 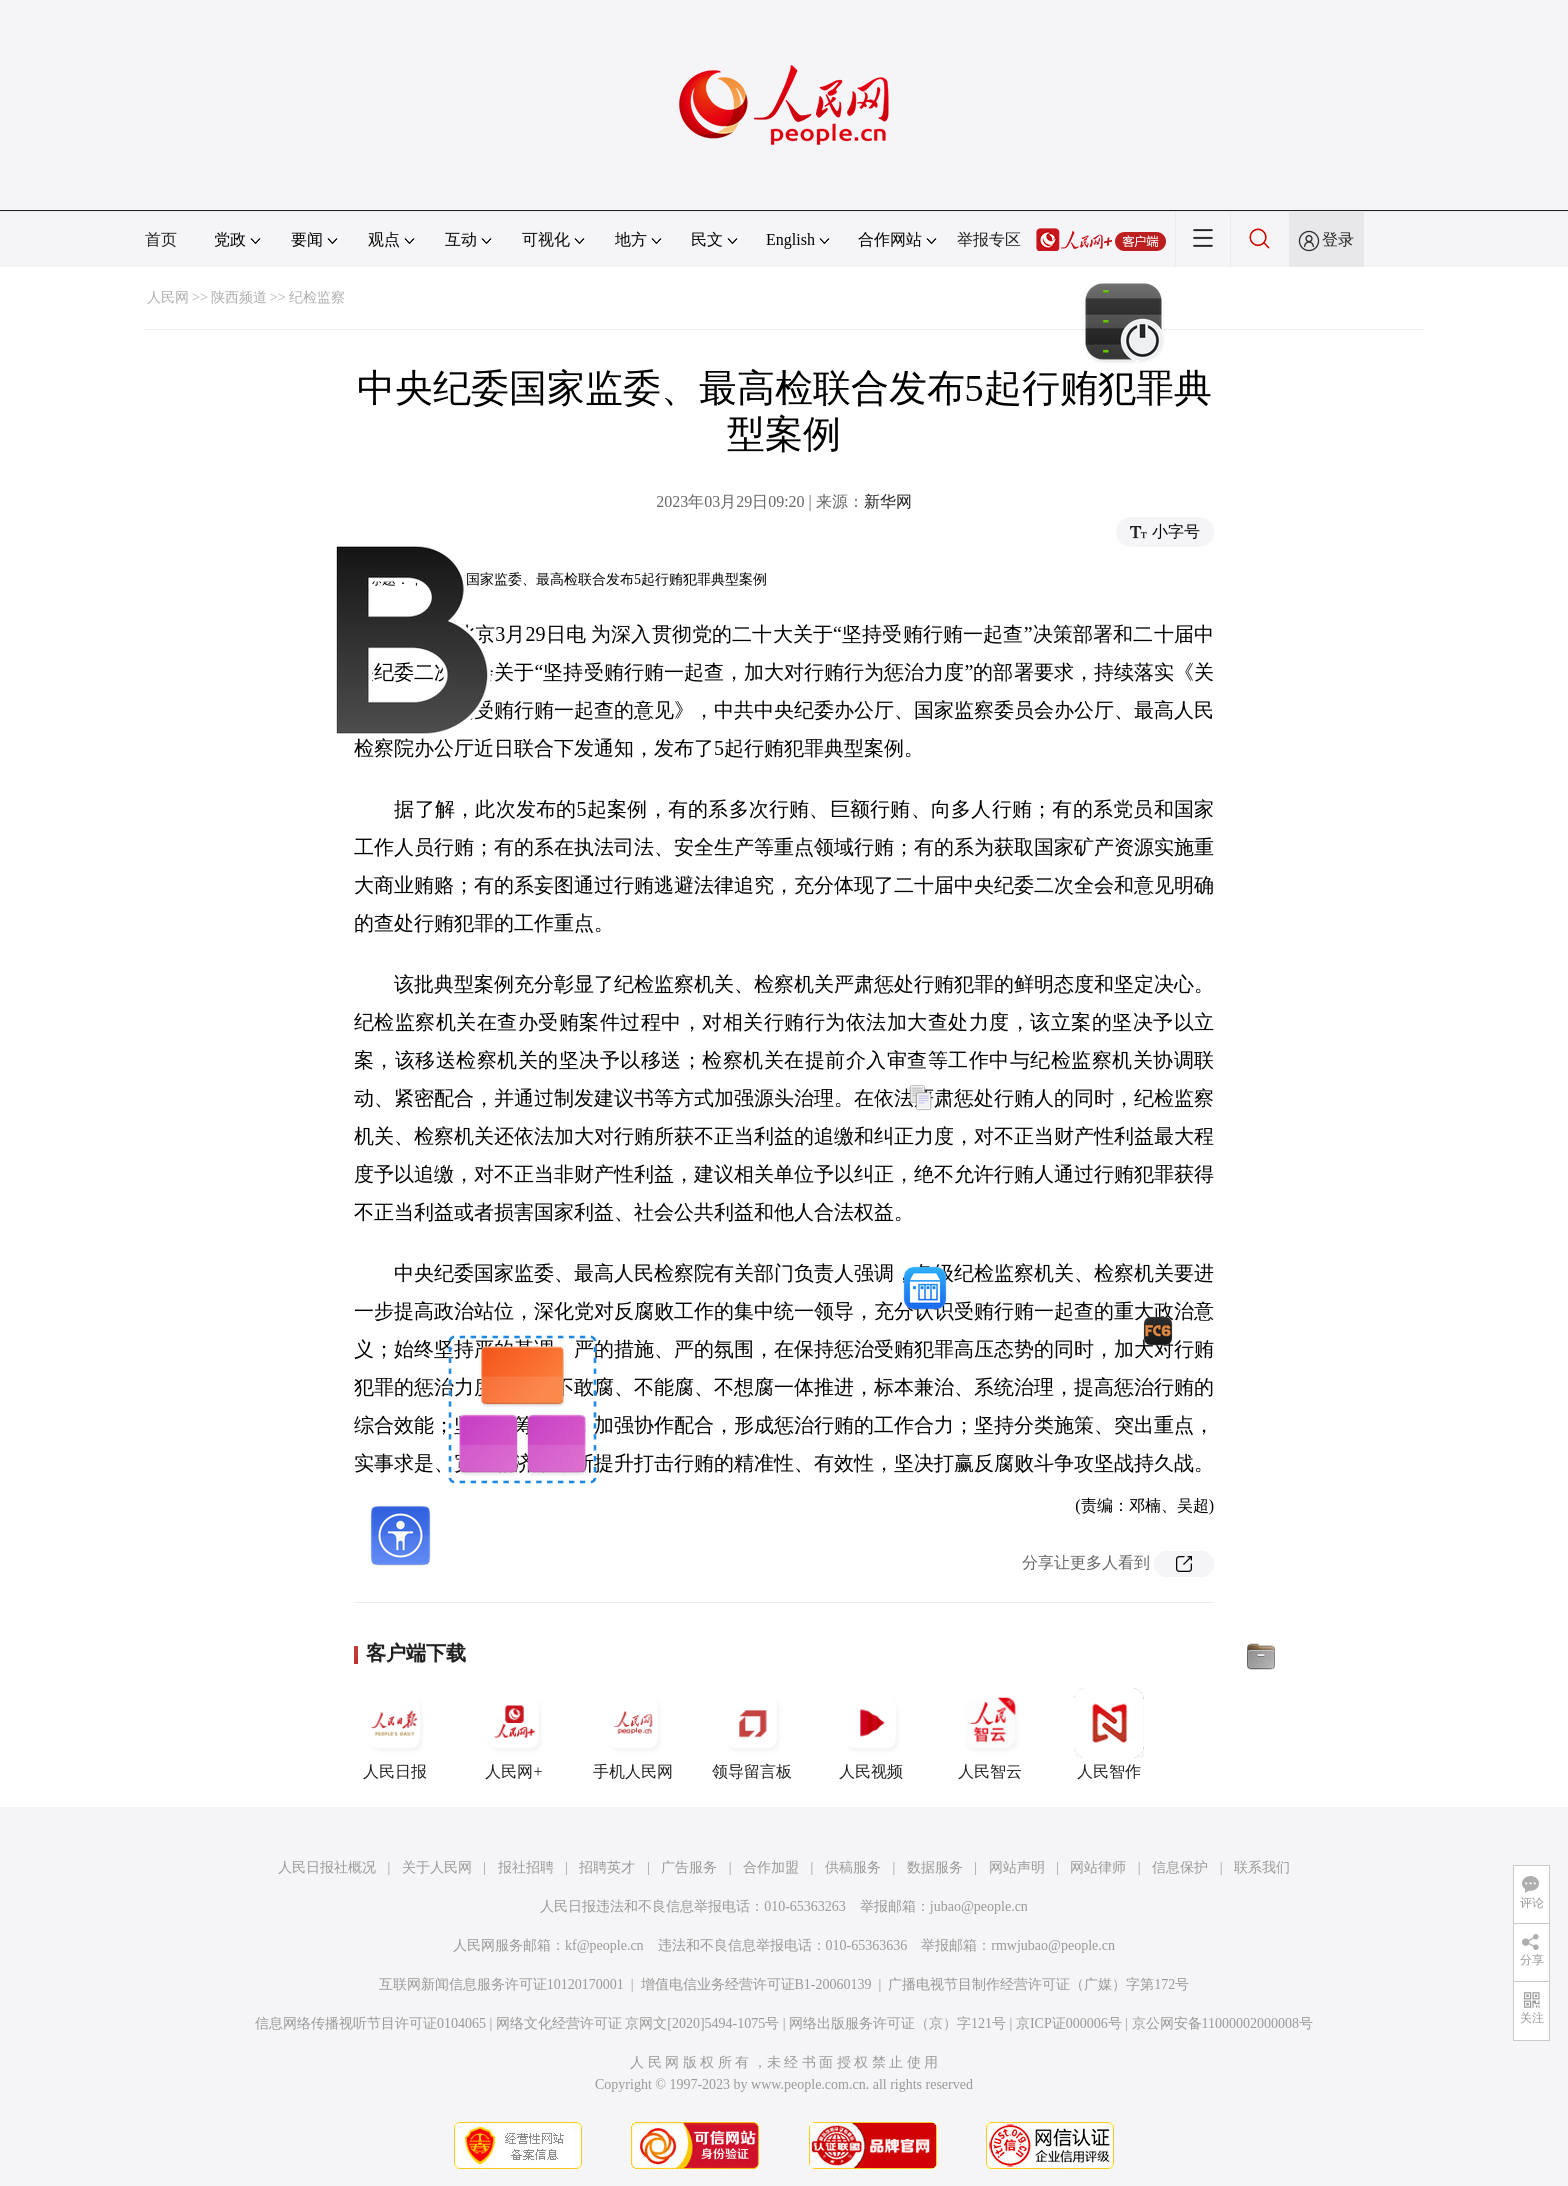 I want to click on configure network server boot preferences, so click(x=1123, y=321).